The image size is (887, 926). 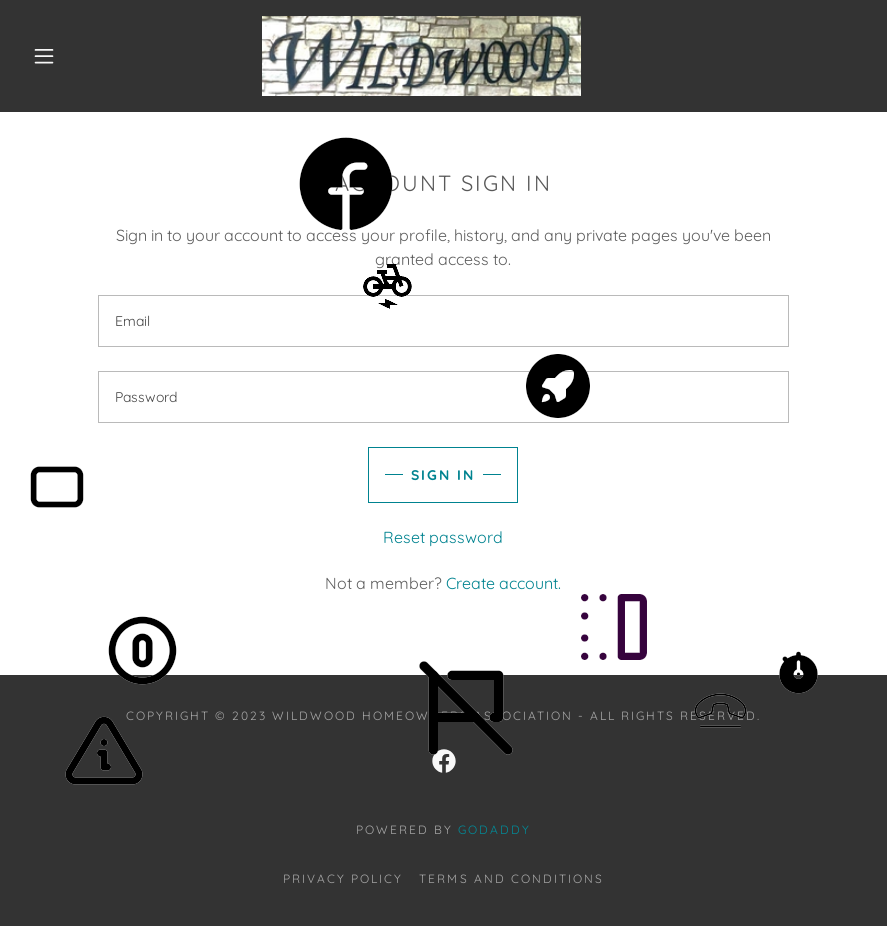 I want to click on crop image to 7:5 aspect ratio, so click(x=57, y=487).